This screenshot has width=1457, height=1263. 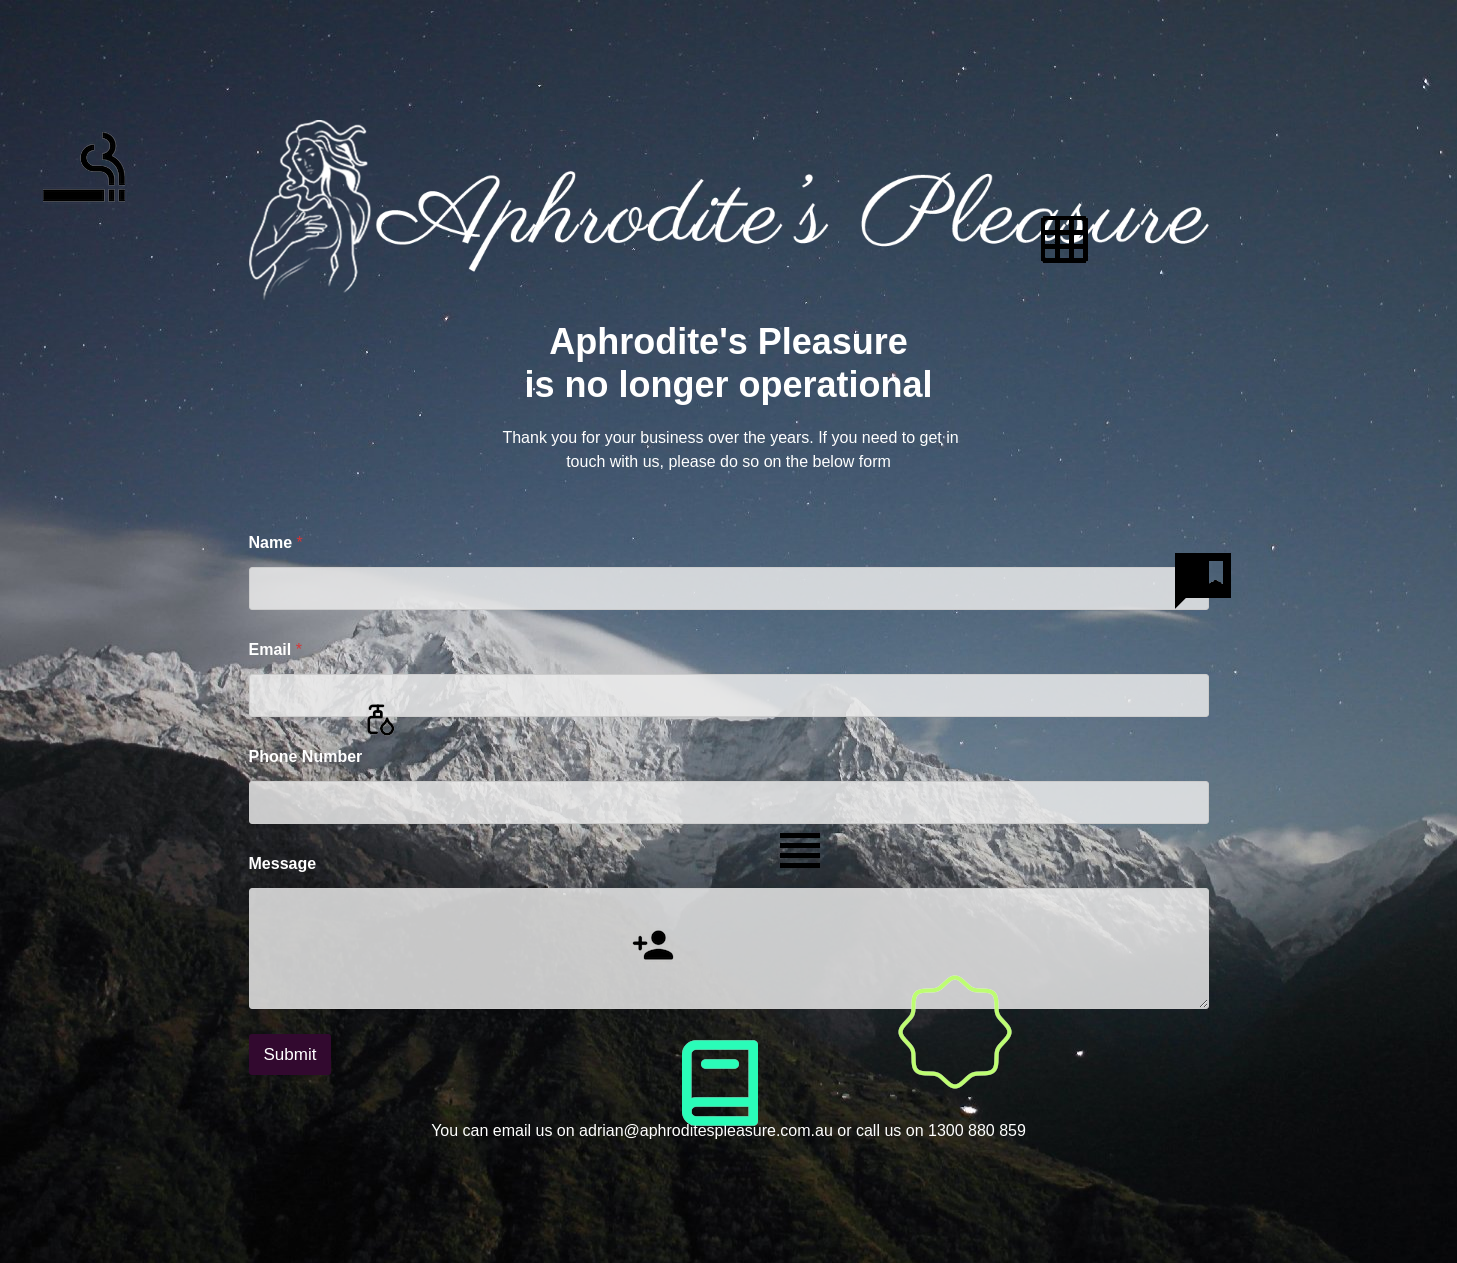 What do you see at coordinates (955, 1032) in the screenshot?
I see `indicates a badge or certification status` at bounding box center [955, 1032].